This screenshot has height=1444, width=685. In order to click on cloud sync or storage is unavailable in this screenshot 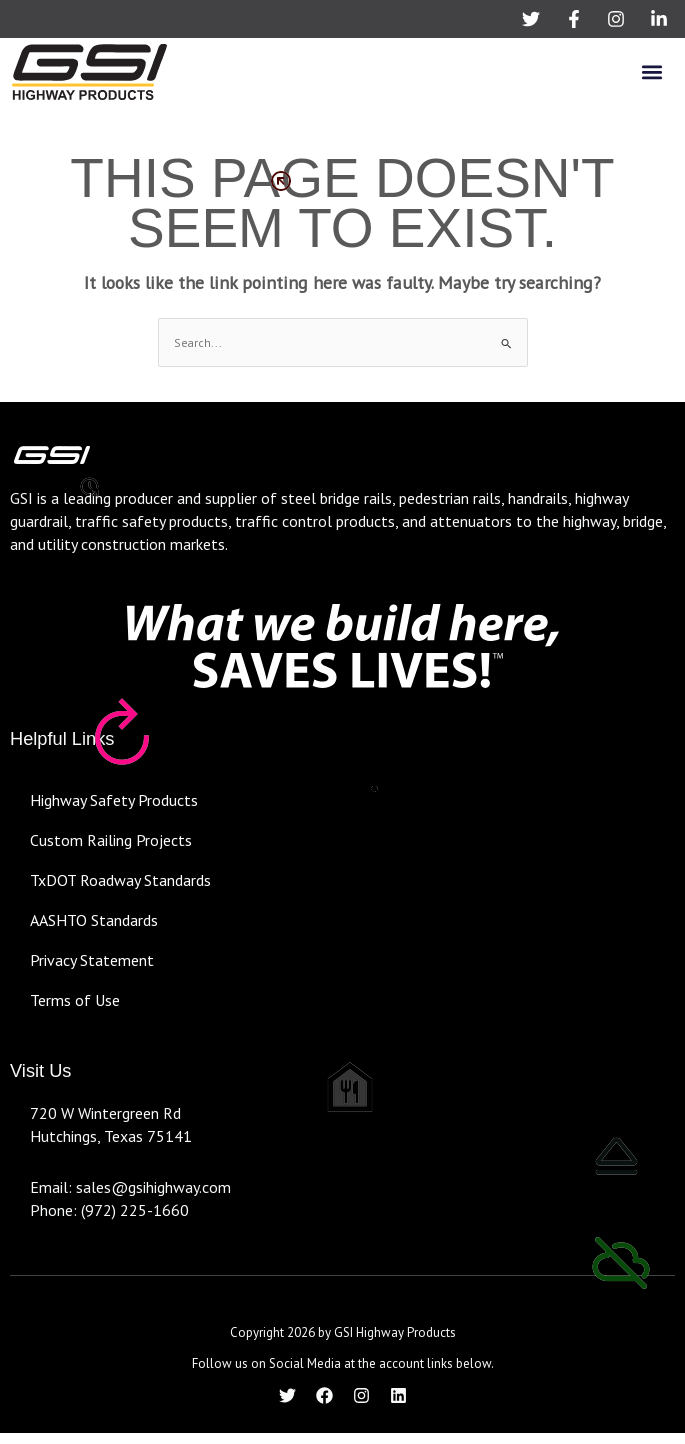, I will do `click(621, 1263)`.